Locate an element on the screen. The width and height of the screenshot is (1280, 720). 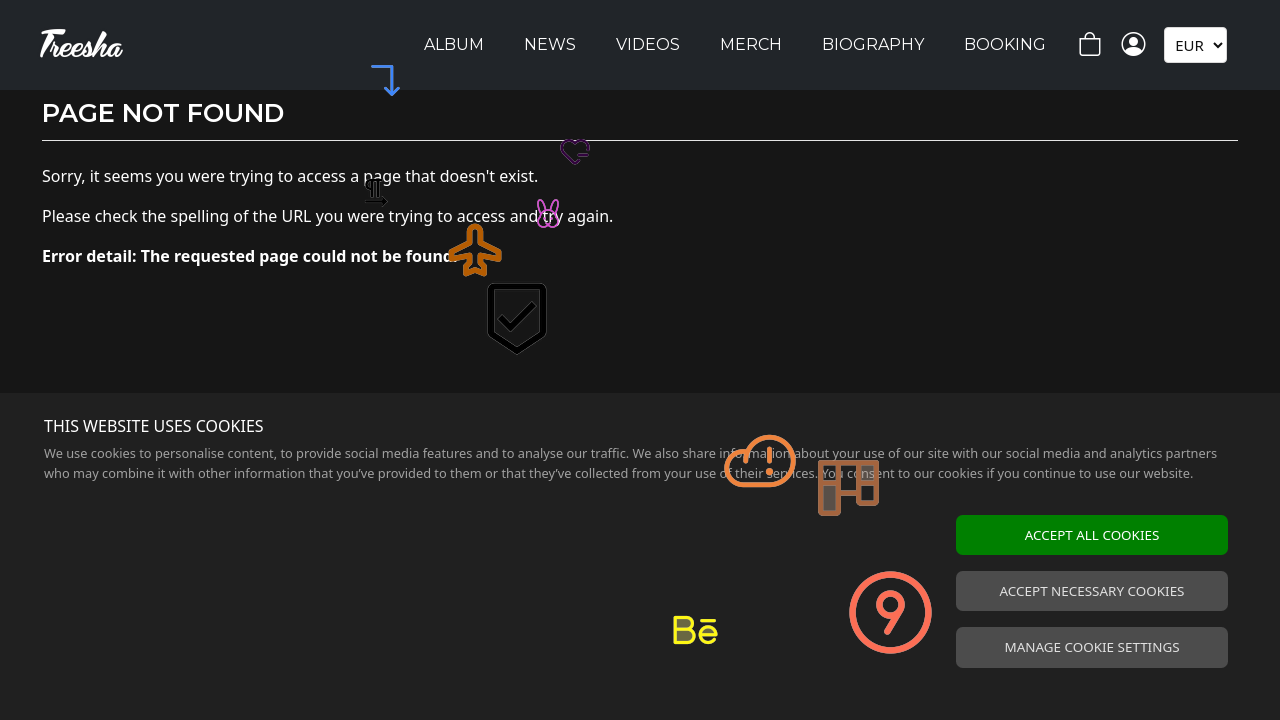
access pet or animal-related features is located at coordinates (548, 214).